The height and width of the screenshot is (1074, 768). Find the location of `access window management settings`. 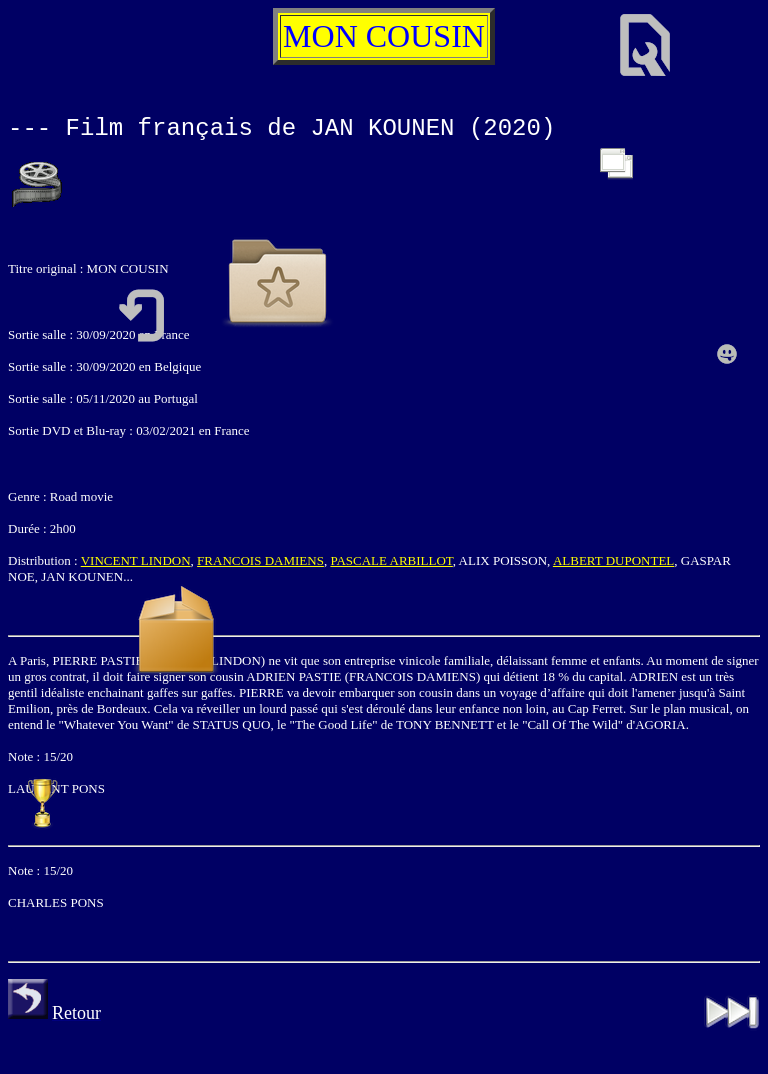

access window management settings is located at coordinates (616, 163).